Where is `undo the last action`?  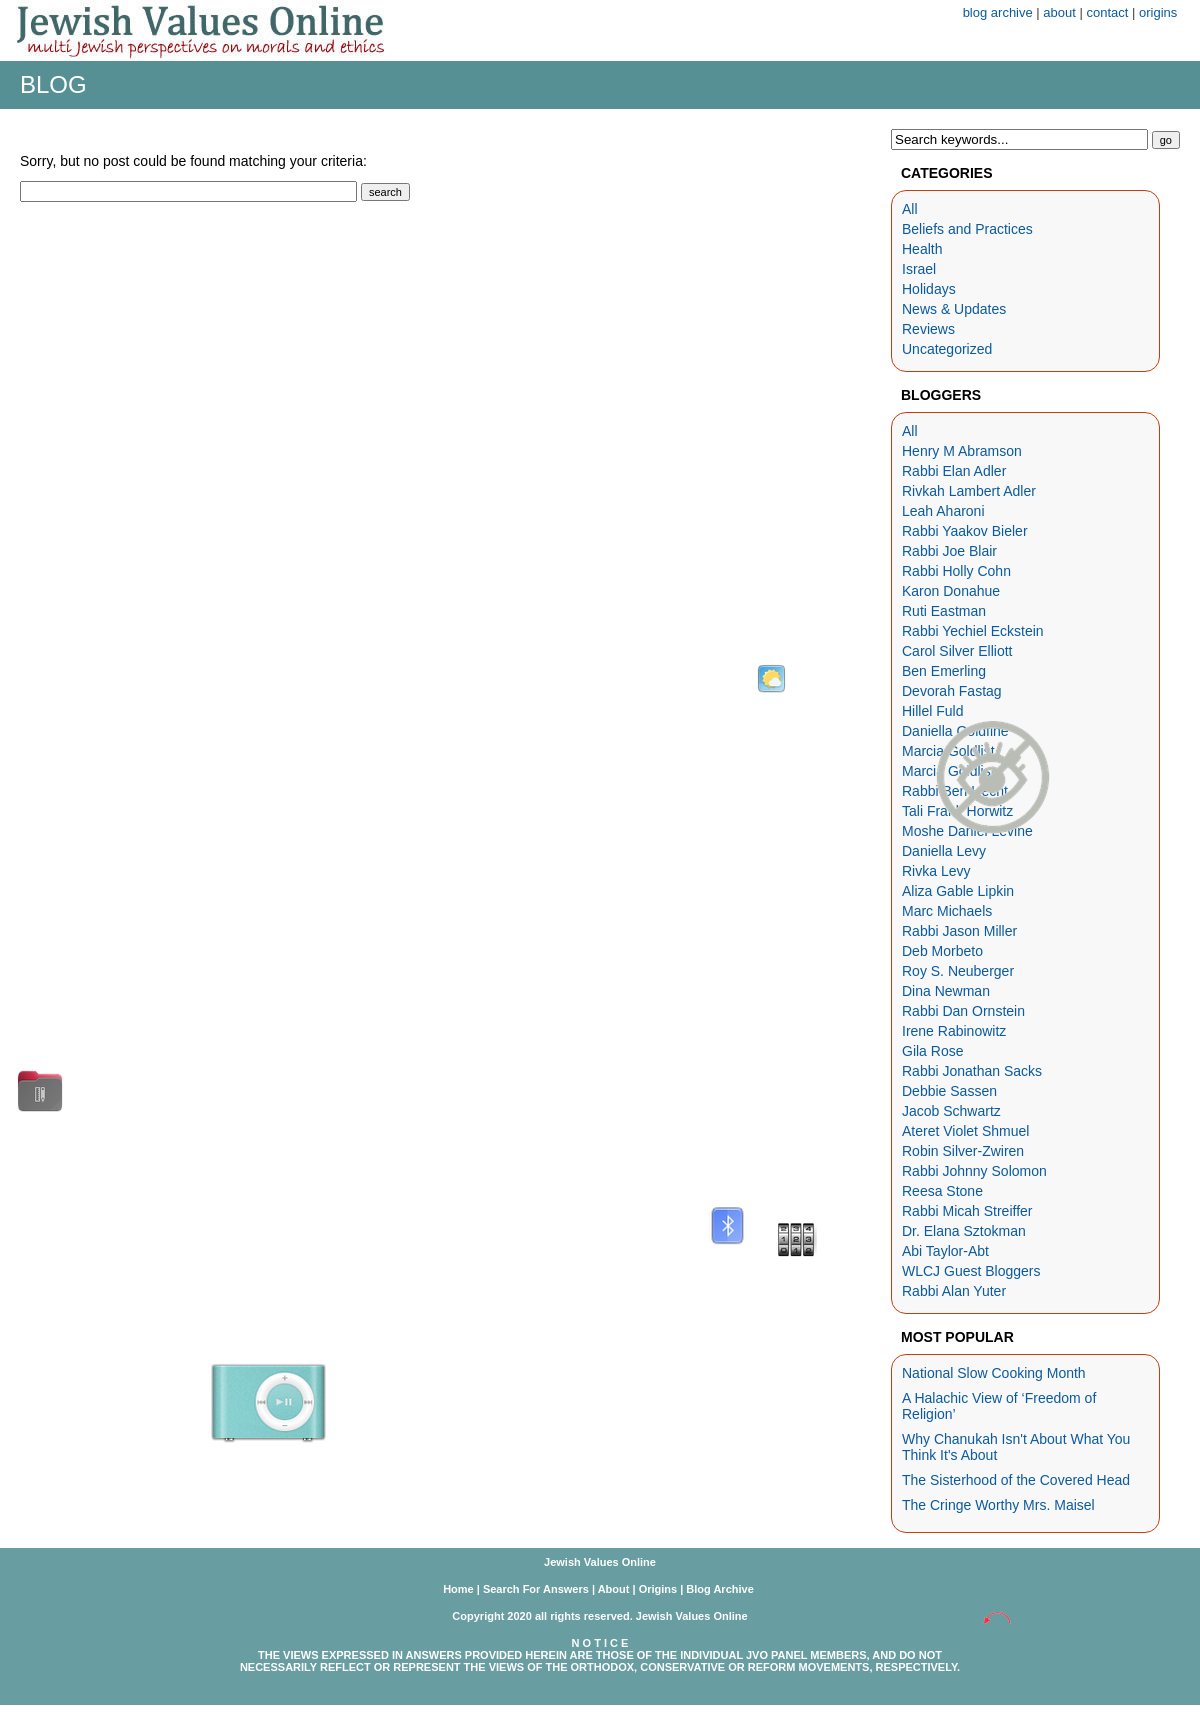
undo the last action is located at coordinates (997, 1618).